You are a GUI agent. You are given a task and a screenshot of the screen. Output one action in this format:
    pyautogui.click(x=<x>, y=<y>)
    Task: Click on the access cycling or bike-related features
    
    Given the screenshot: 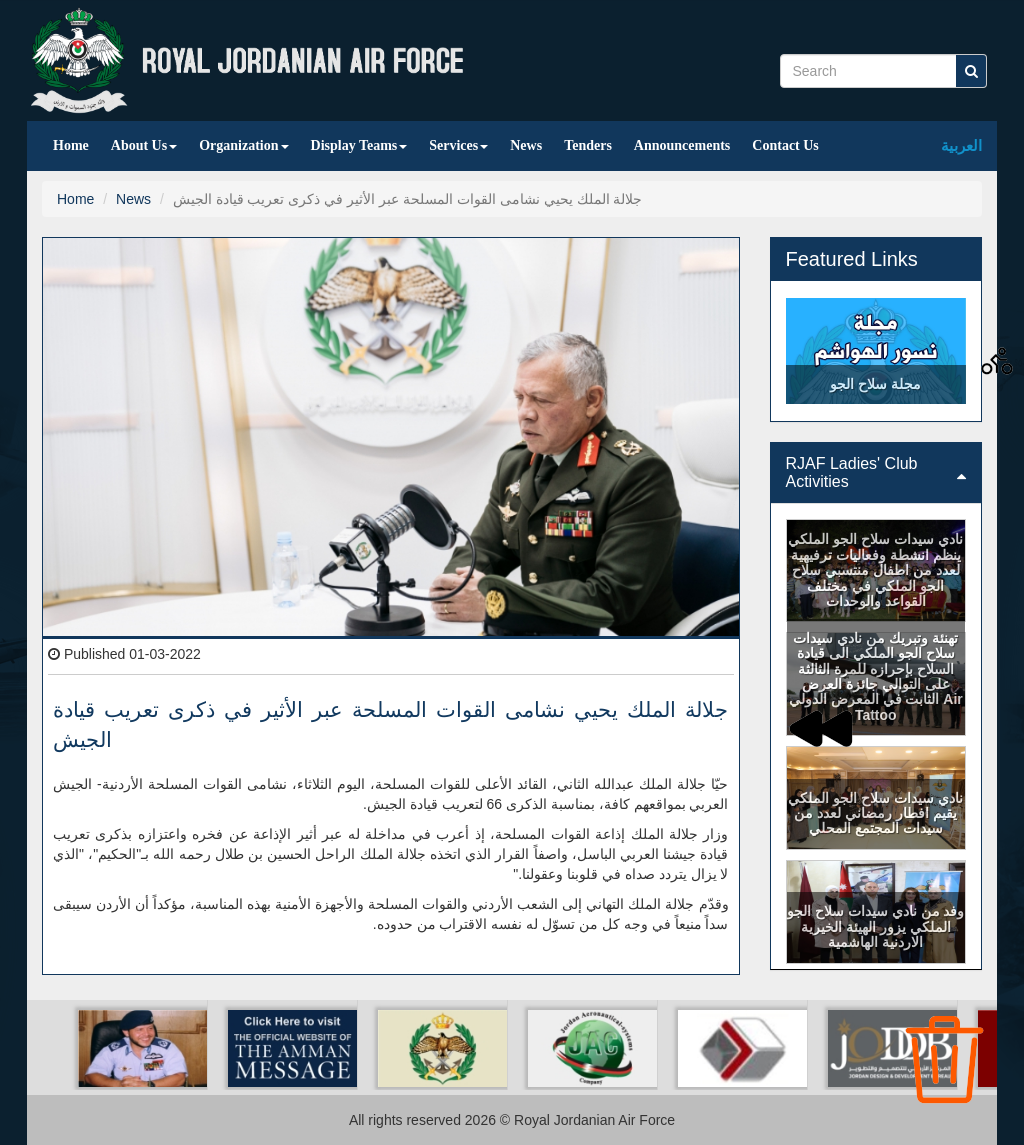 What is the action you would take?
    pyautogui.click(x=997, y=362)
    